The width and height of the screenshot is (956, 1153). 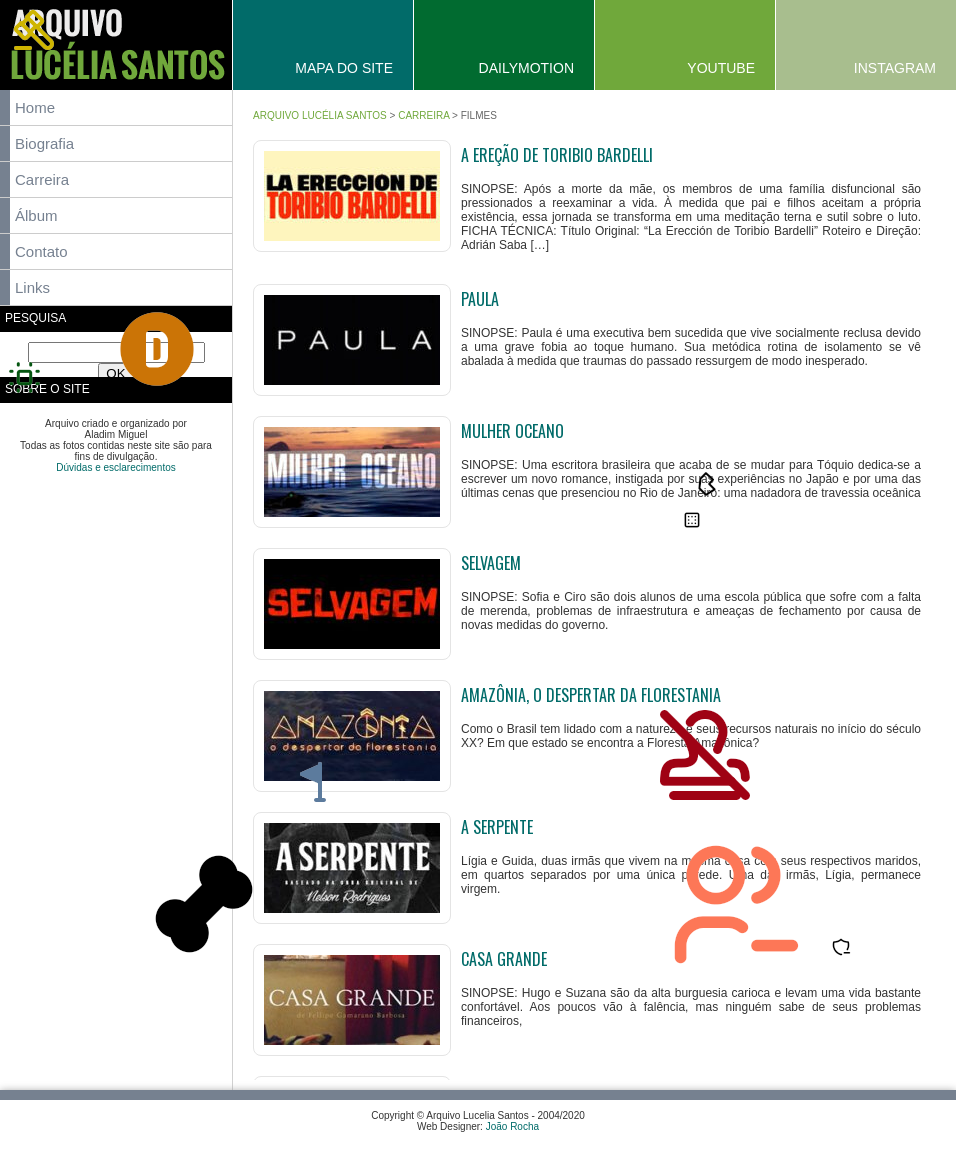 I want to click on remove a member from the group, so click(x=733, y=904).